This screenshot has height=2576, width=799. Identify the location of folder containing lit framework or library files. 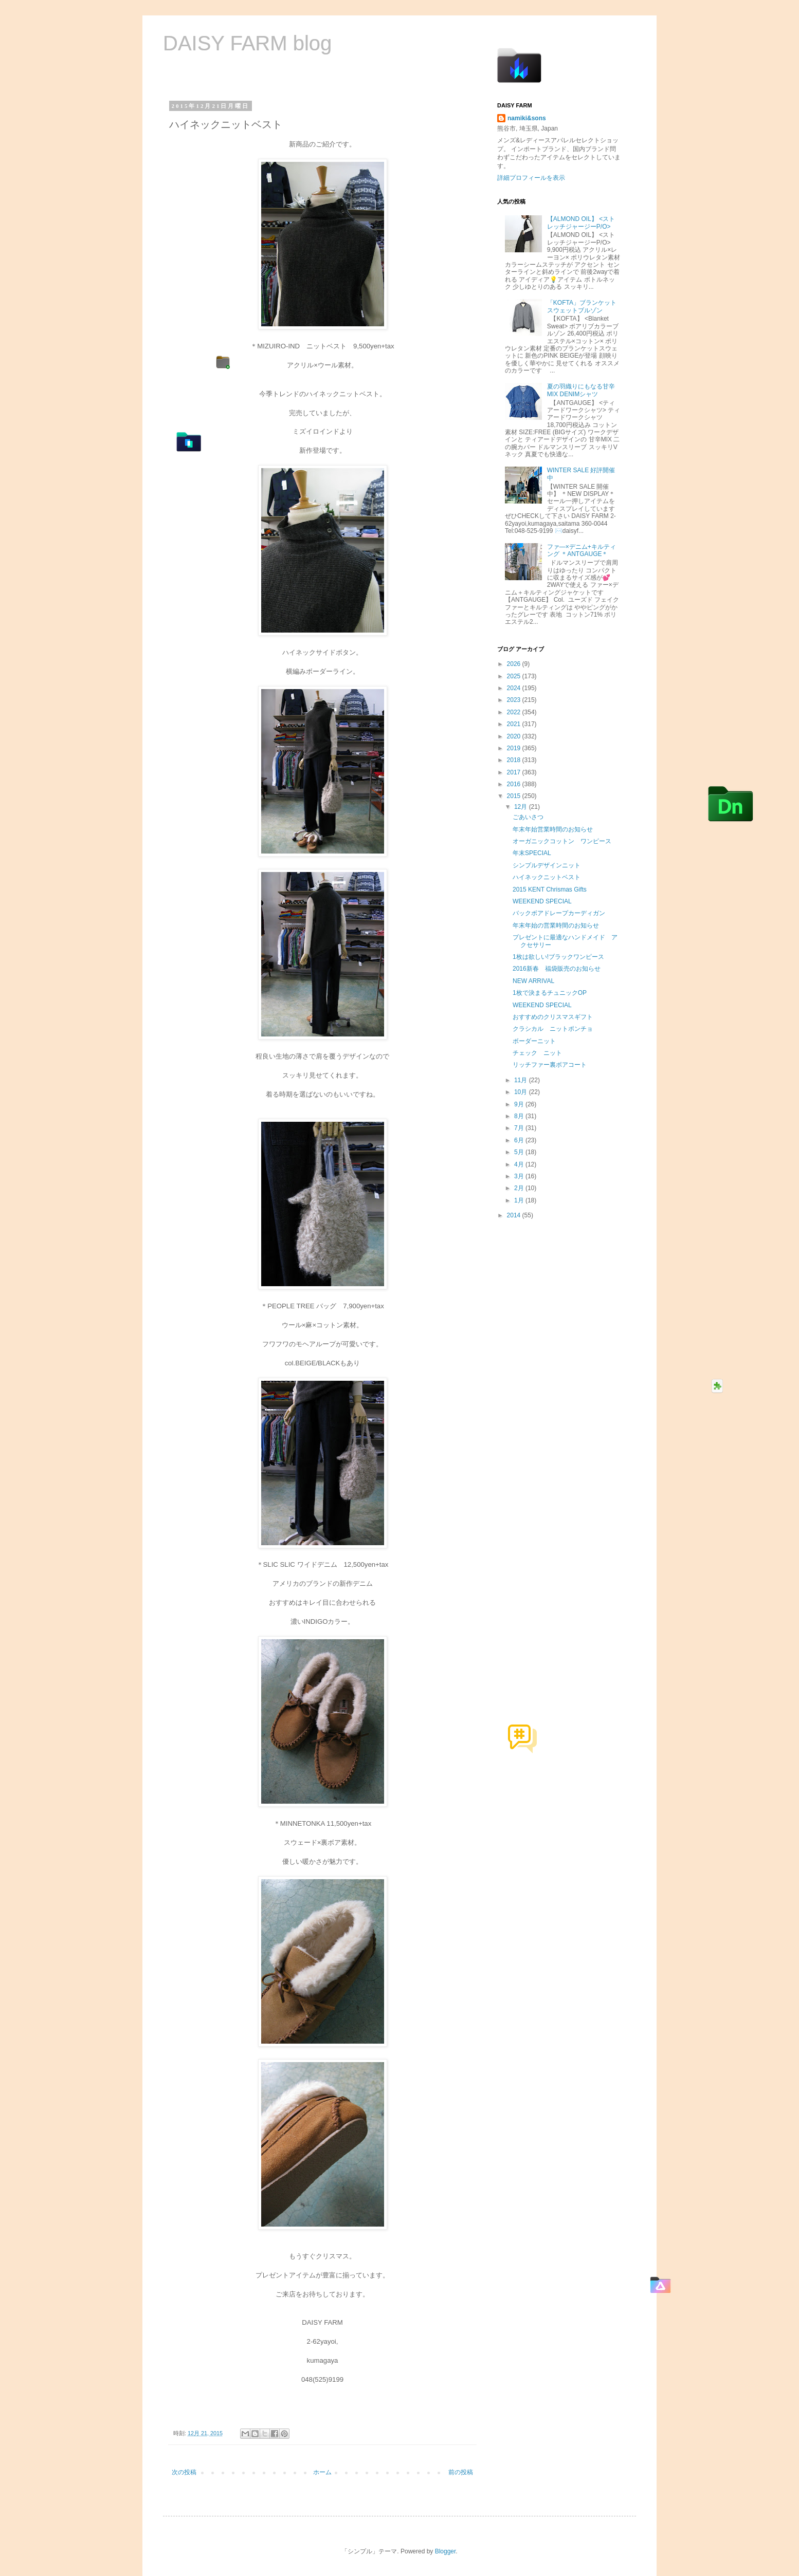
(519, 66).